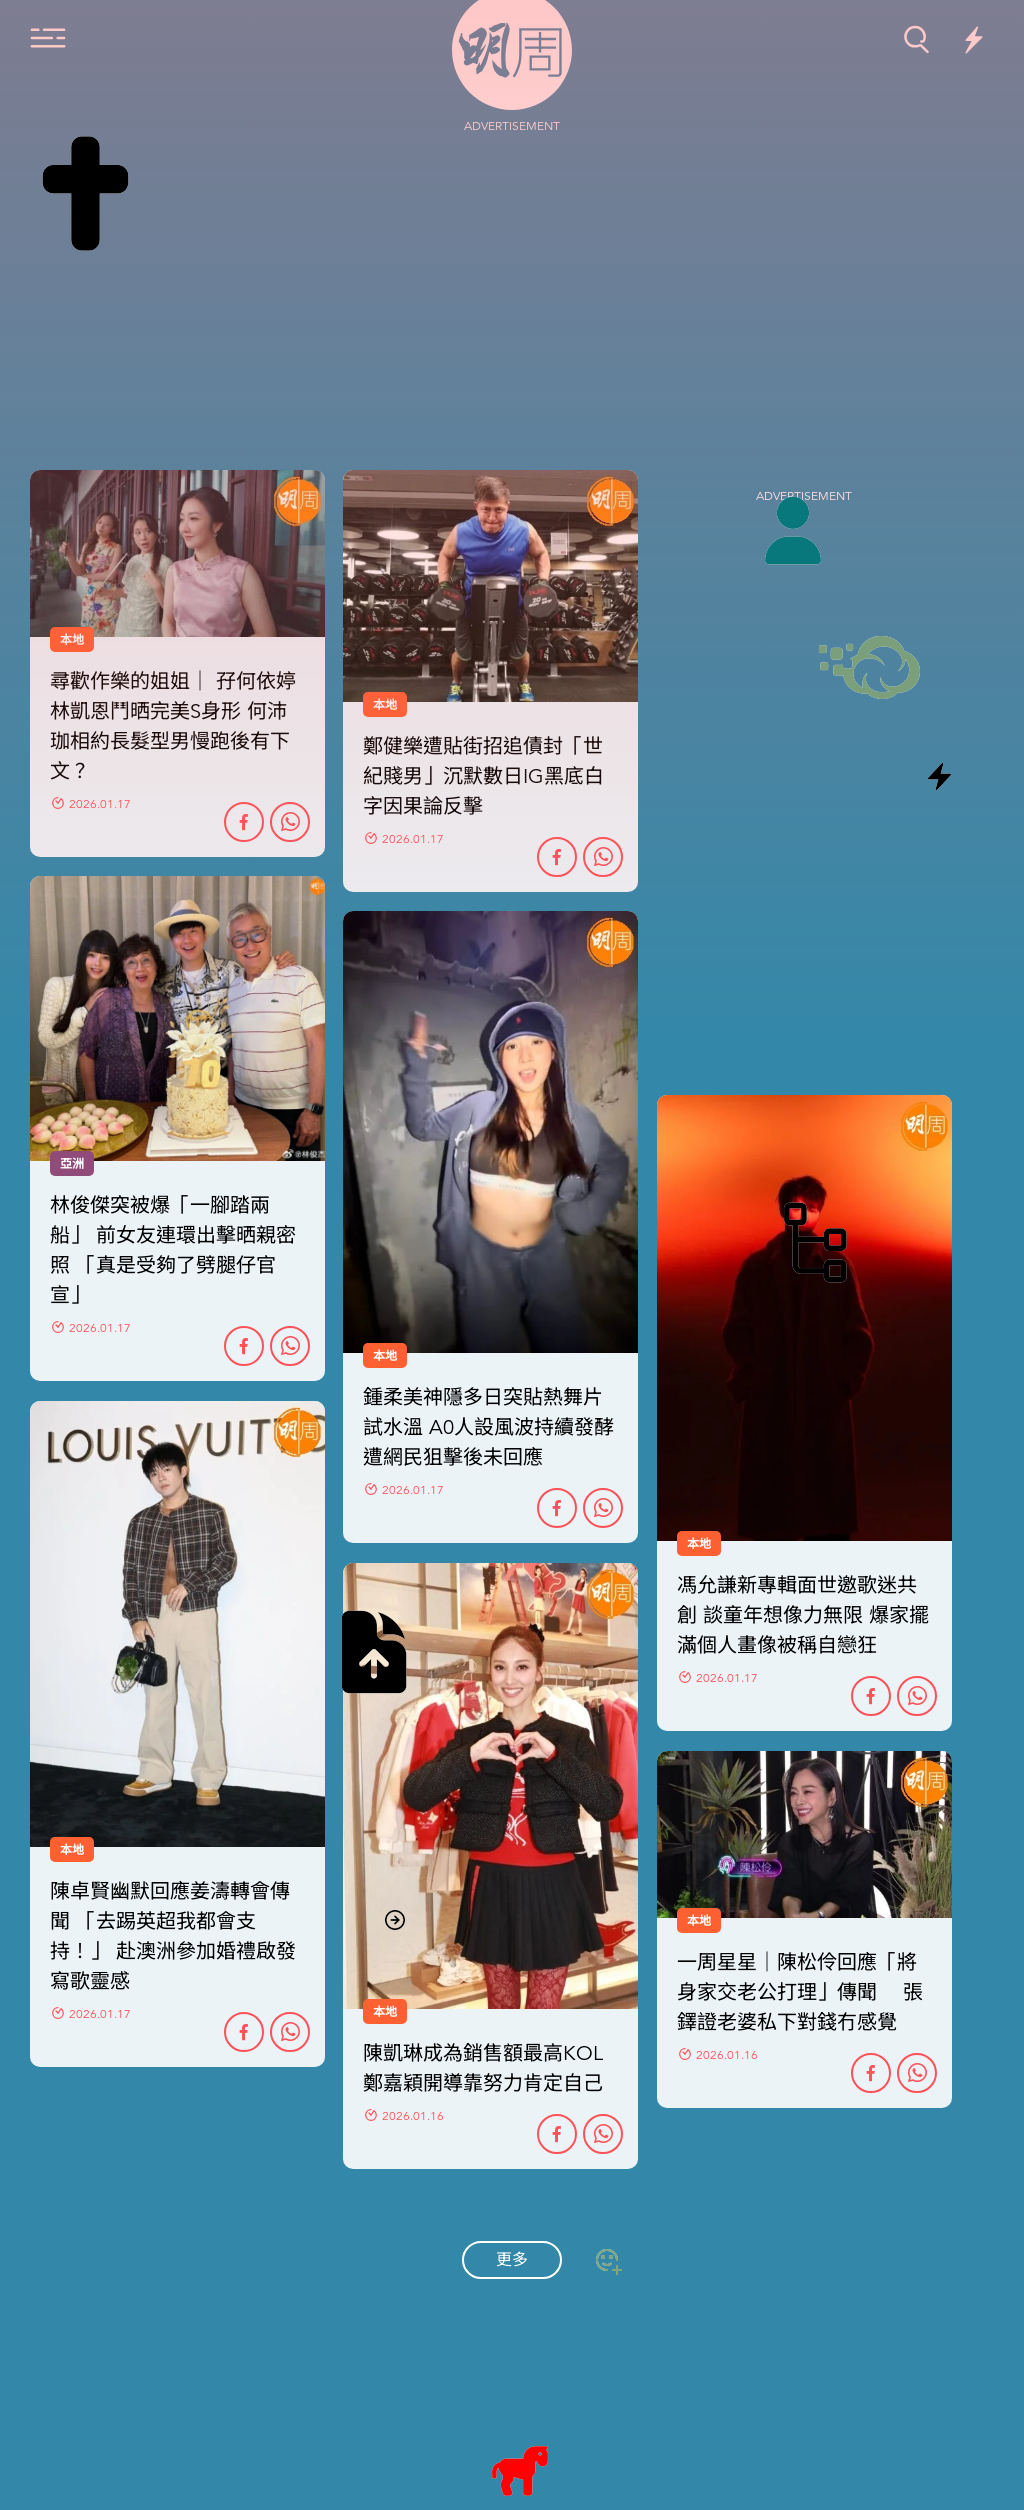 Image resolution: width=1024 pixels, height=2510 pixels. I want to click on view hierarchical folder structure, so click(812, 1242).